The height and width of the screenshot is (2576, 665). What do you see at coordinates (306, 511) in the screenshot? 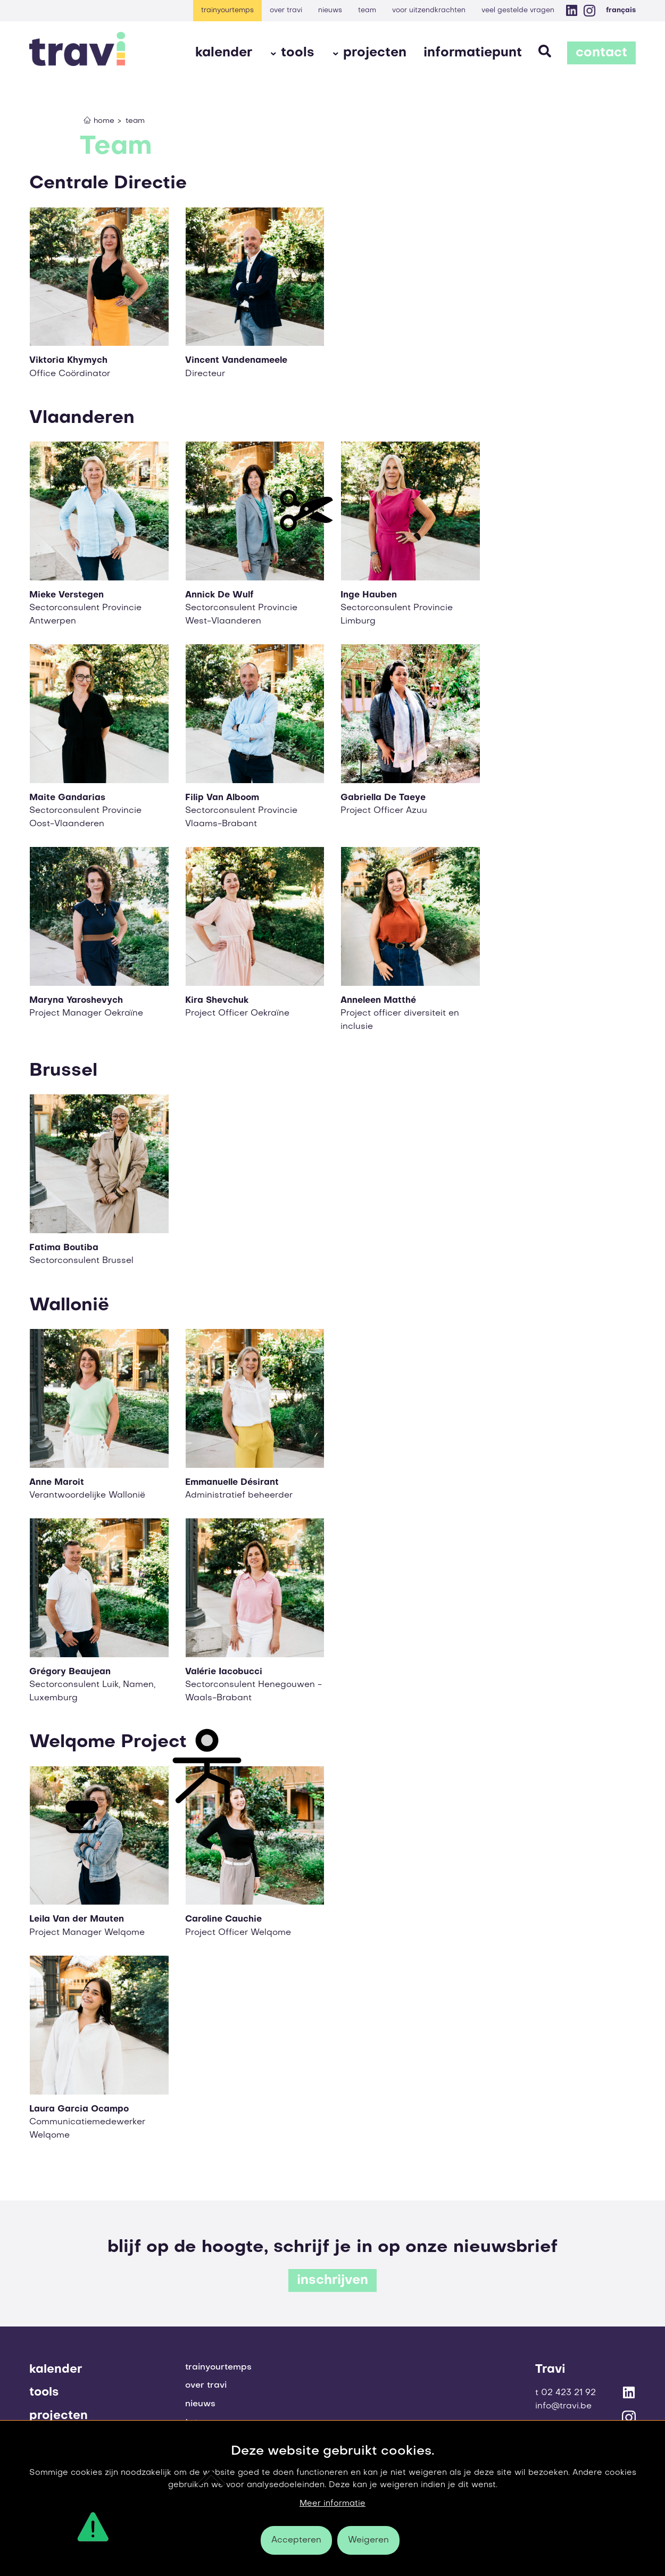
I see `cut selected text or content` at bounding box center [306, 511].